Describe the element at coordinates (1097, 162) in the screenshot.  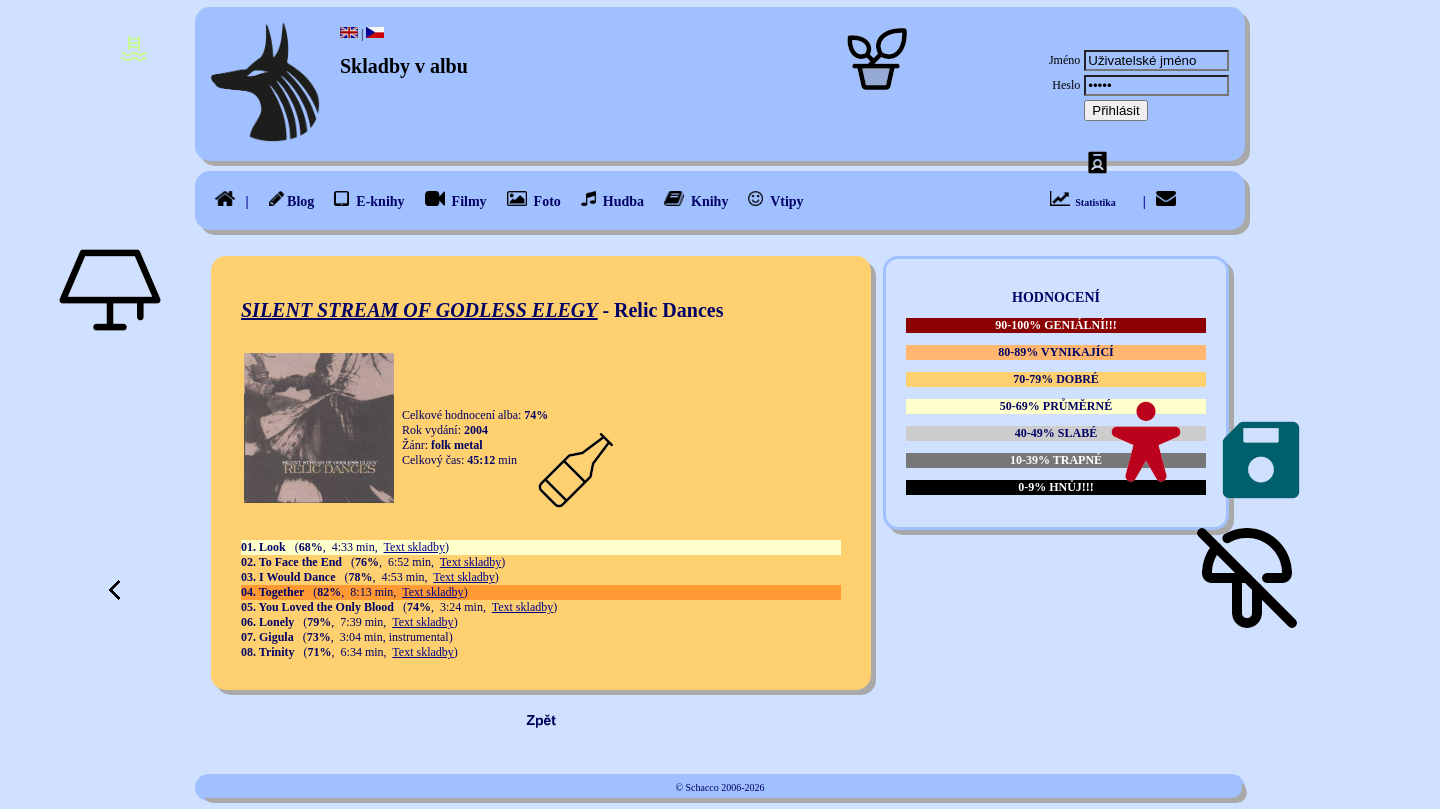
I see `view your identification or profile badge` at that location.